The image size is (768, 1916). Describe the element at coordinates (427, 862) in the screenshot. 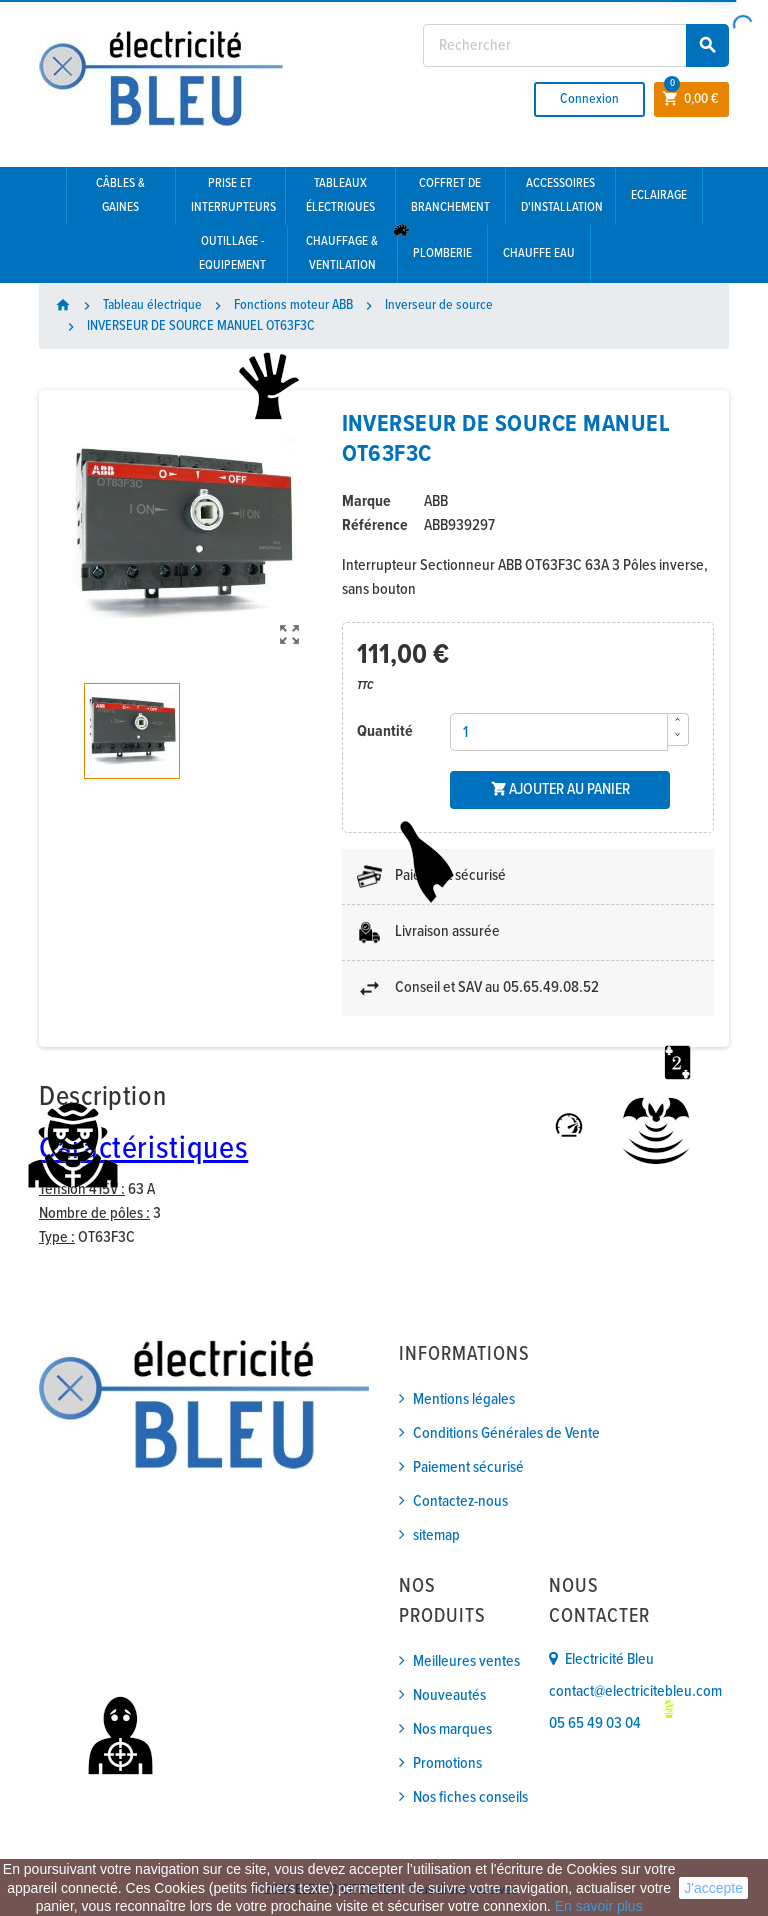

I see `select the white crown of upper egypt` at that location.